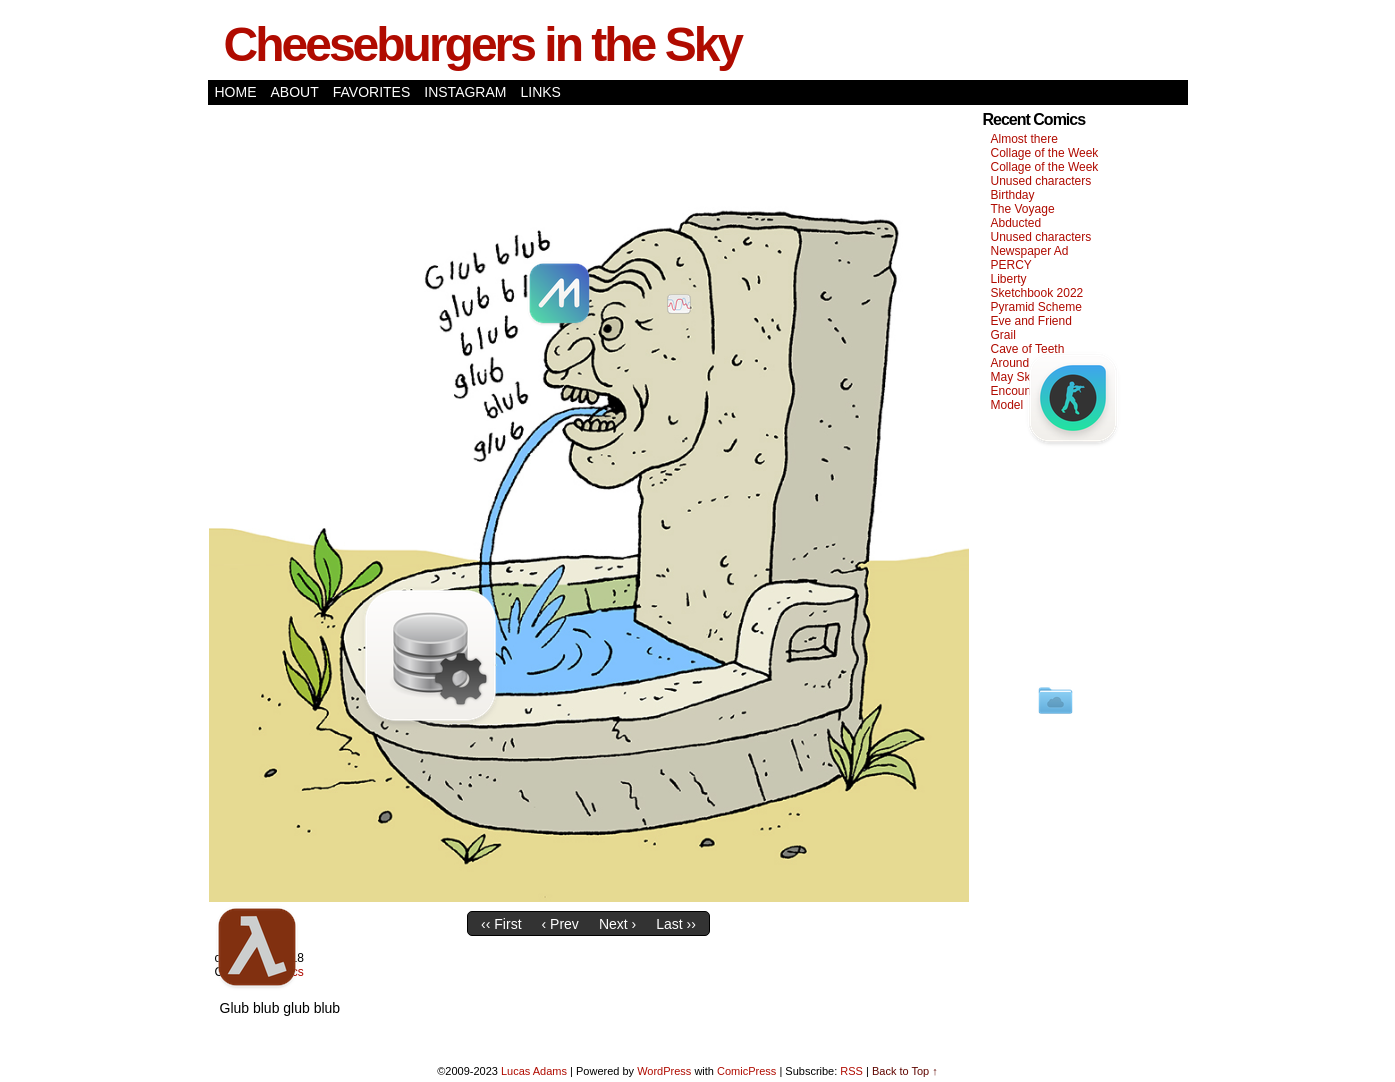  What do you see at coordinates (679, 304) in the screenshot?
I see `view battery and power usage statistics` at bounding box center [679, 304].